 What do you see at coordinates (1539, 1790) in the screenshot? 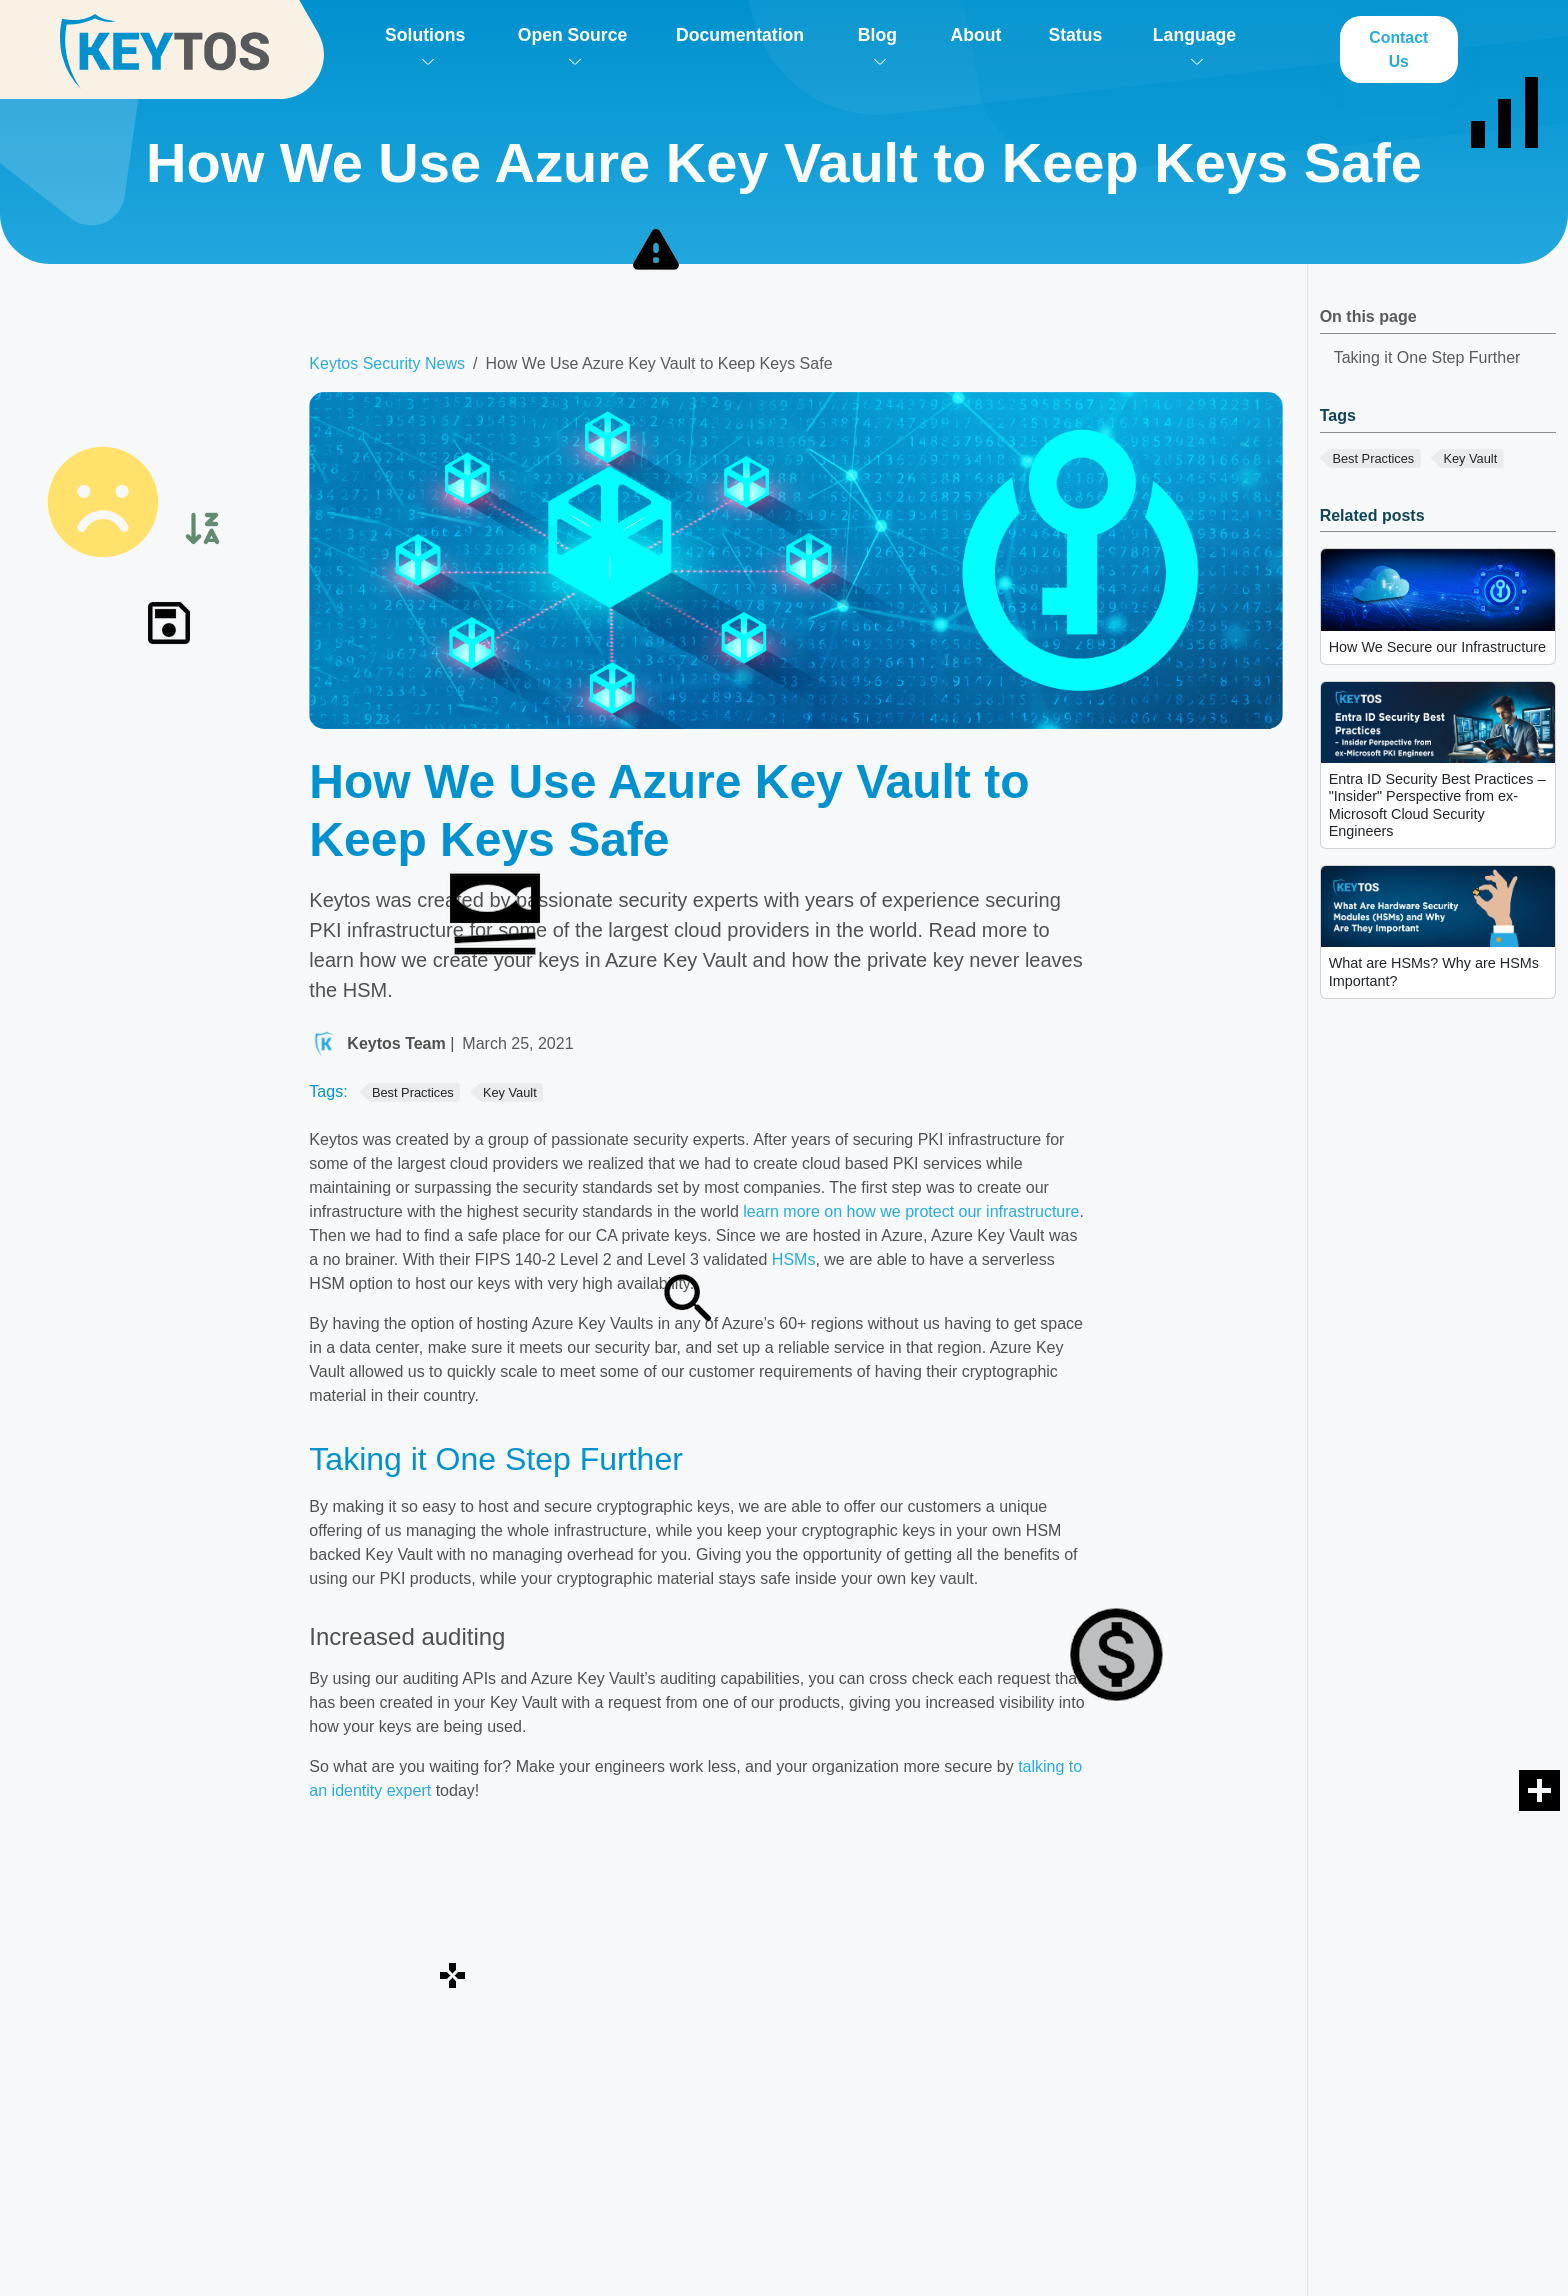
I see `add a new item or content` at bounding box center [1539, 1790].